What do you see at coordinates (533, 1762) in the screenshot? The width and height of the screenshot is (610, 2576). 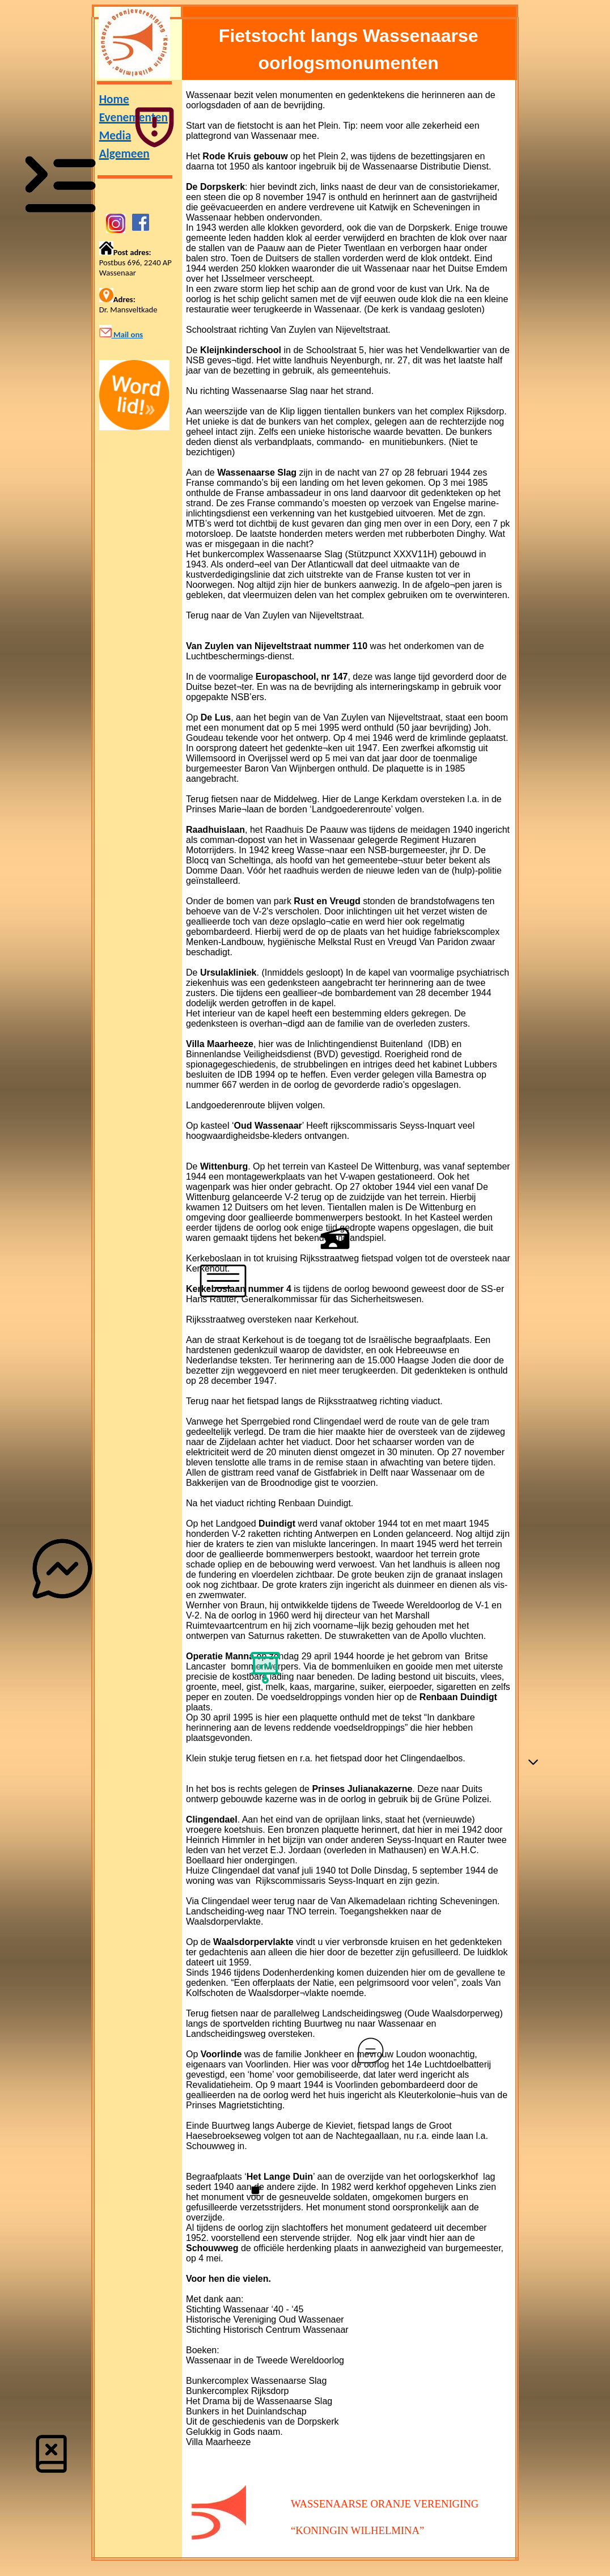 I see `expand a dropdown menu or collapsed section` at bounding box center [533, 1762].